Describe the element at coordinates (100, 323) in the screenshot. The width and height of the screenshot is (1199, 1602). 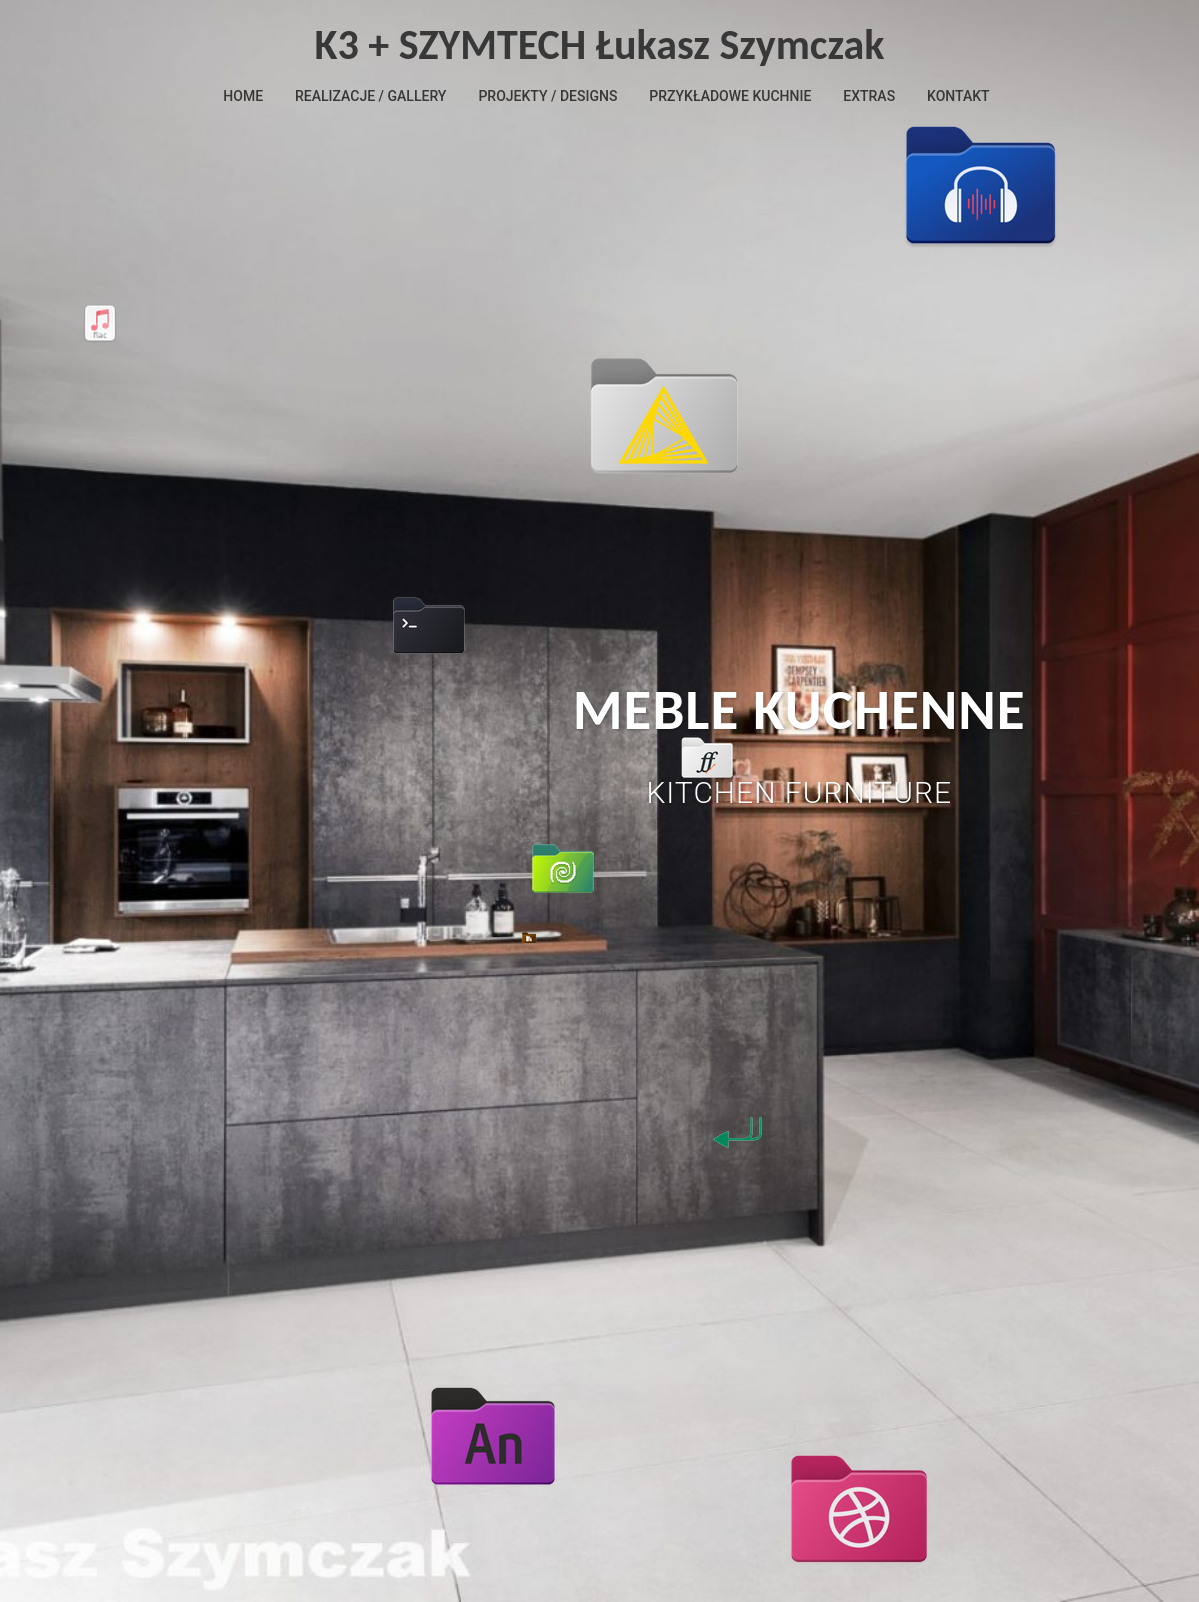
I see `a flac audio file` at that location.